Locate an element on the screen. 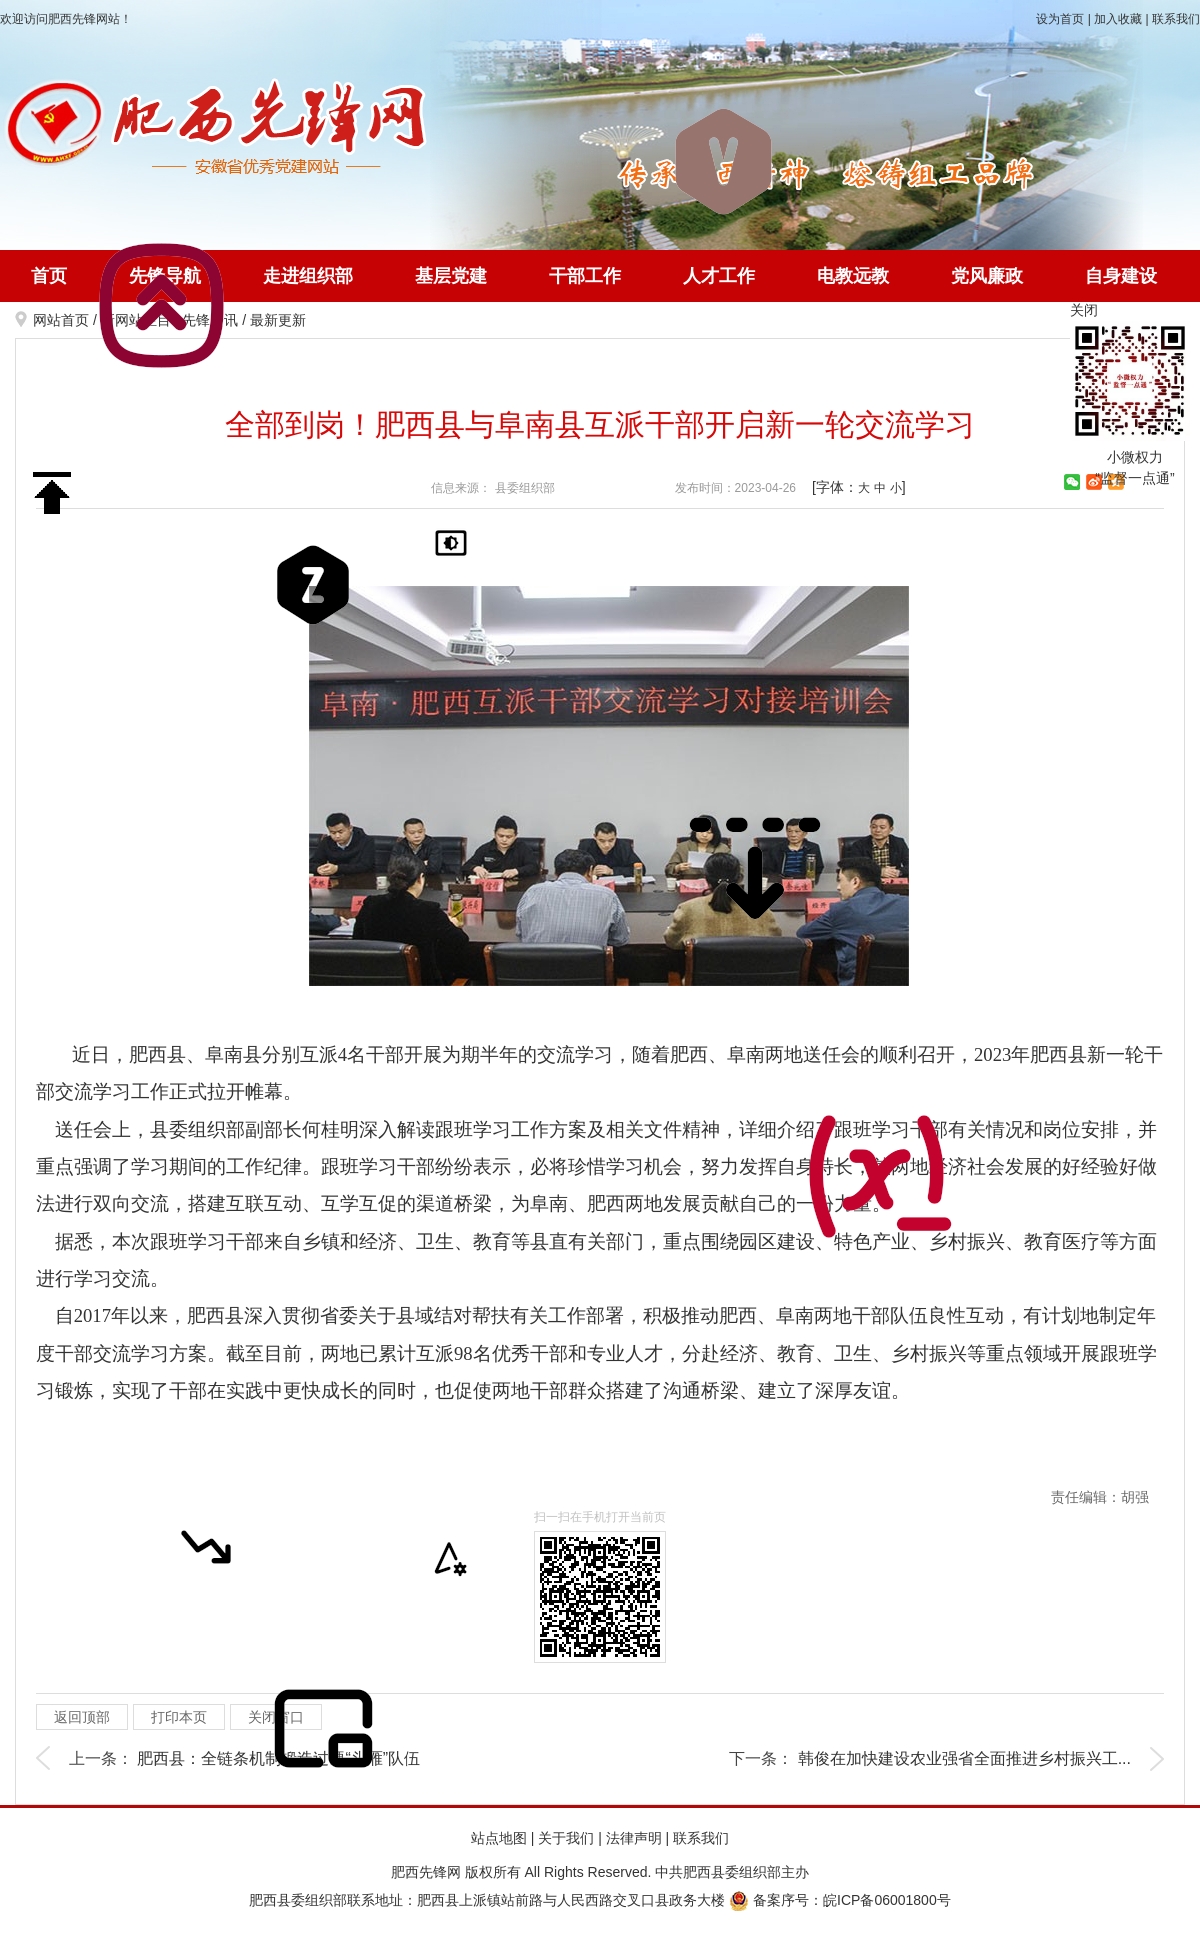 Image resolution: width=1200 pixels, height=1944 pixels. expand collapsed content below is located at coordinates (755, 861).